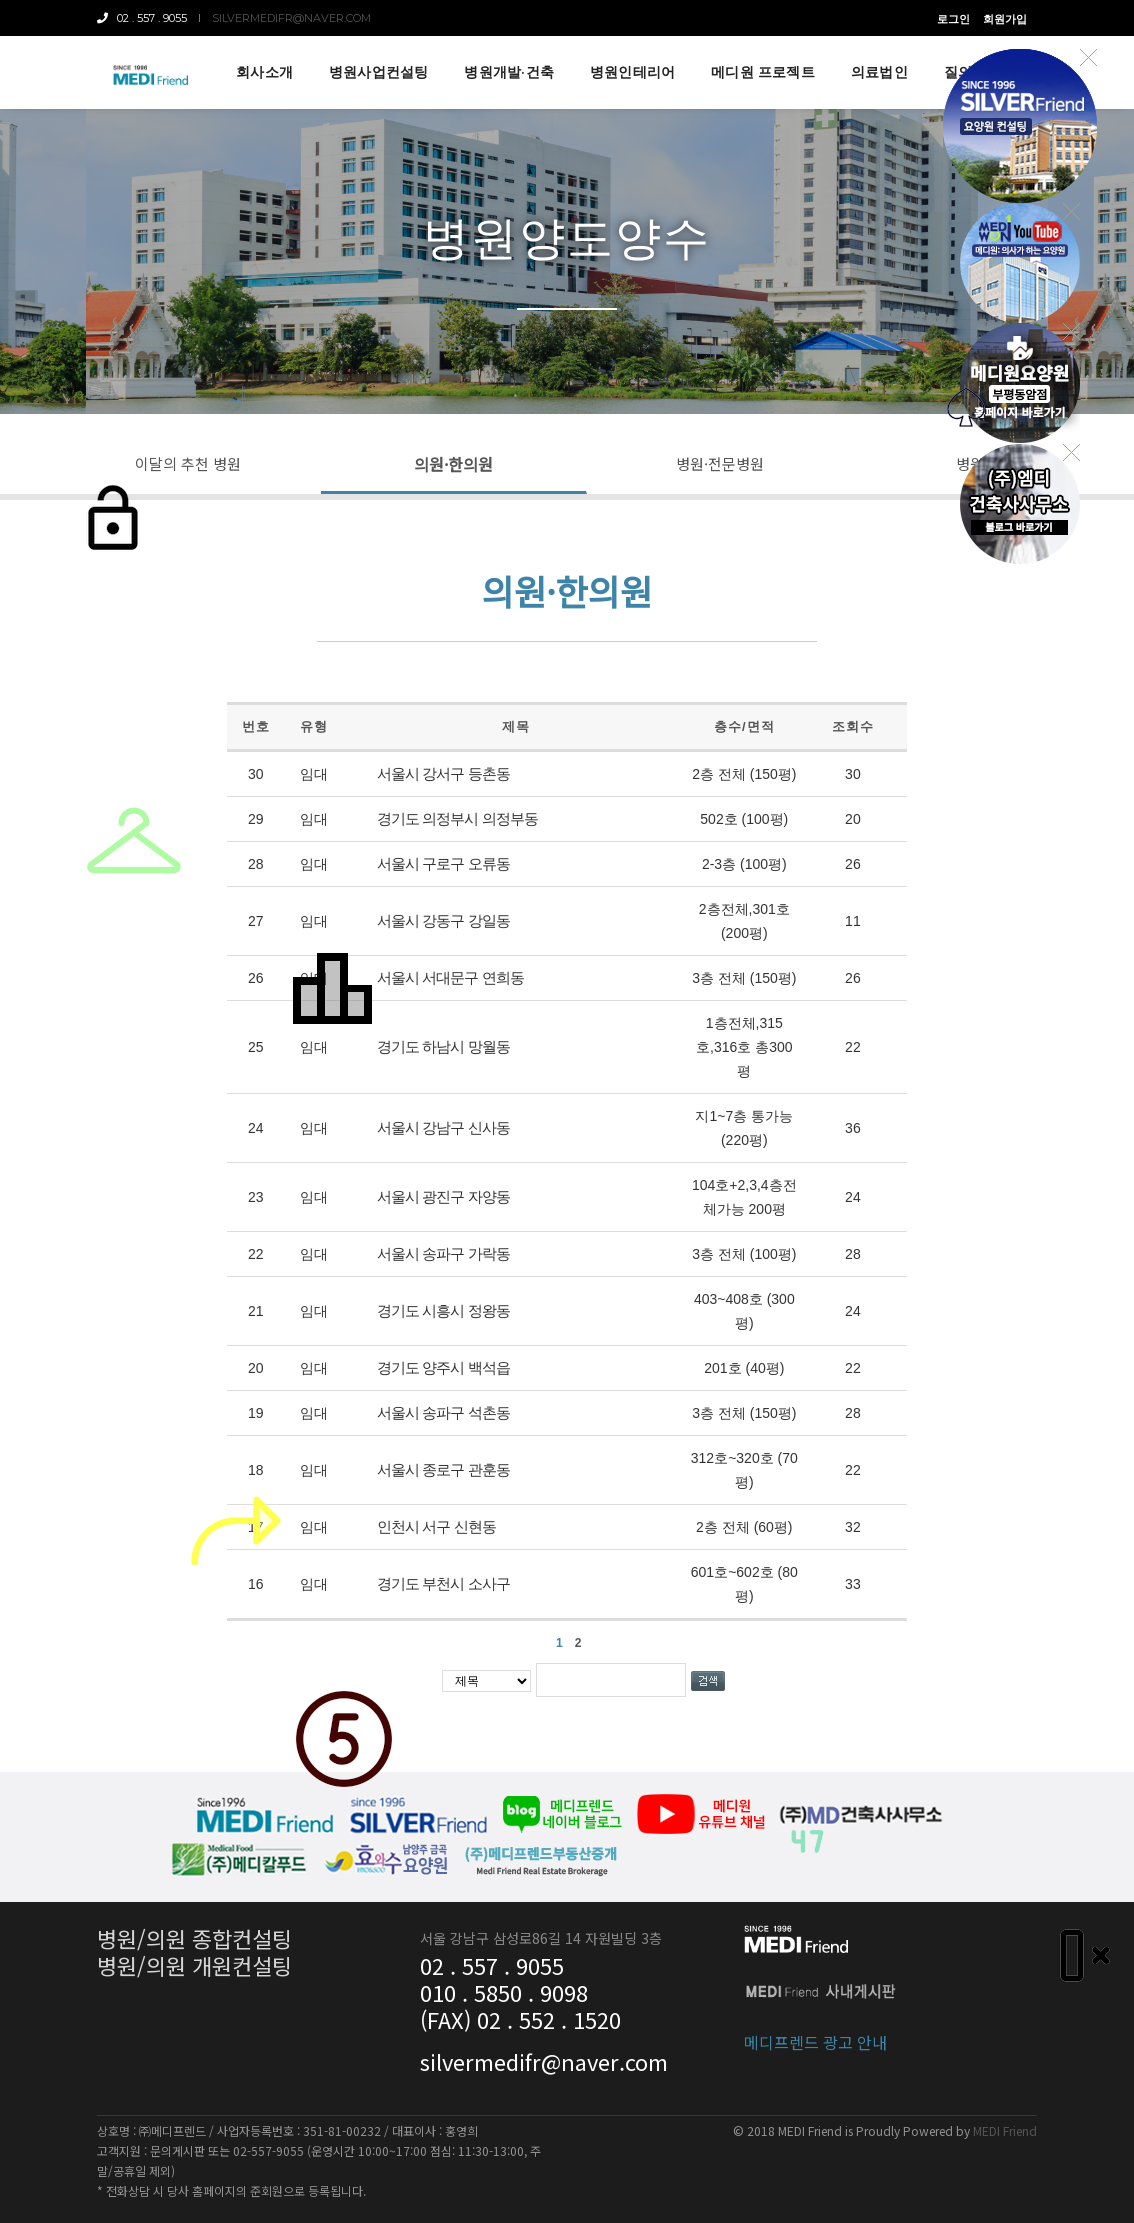 The width and height of the screenshot is (1134, 2223). I want to click on indicates item number 47 in a list or sequence, so click(807, 1841).